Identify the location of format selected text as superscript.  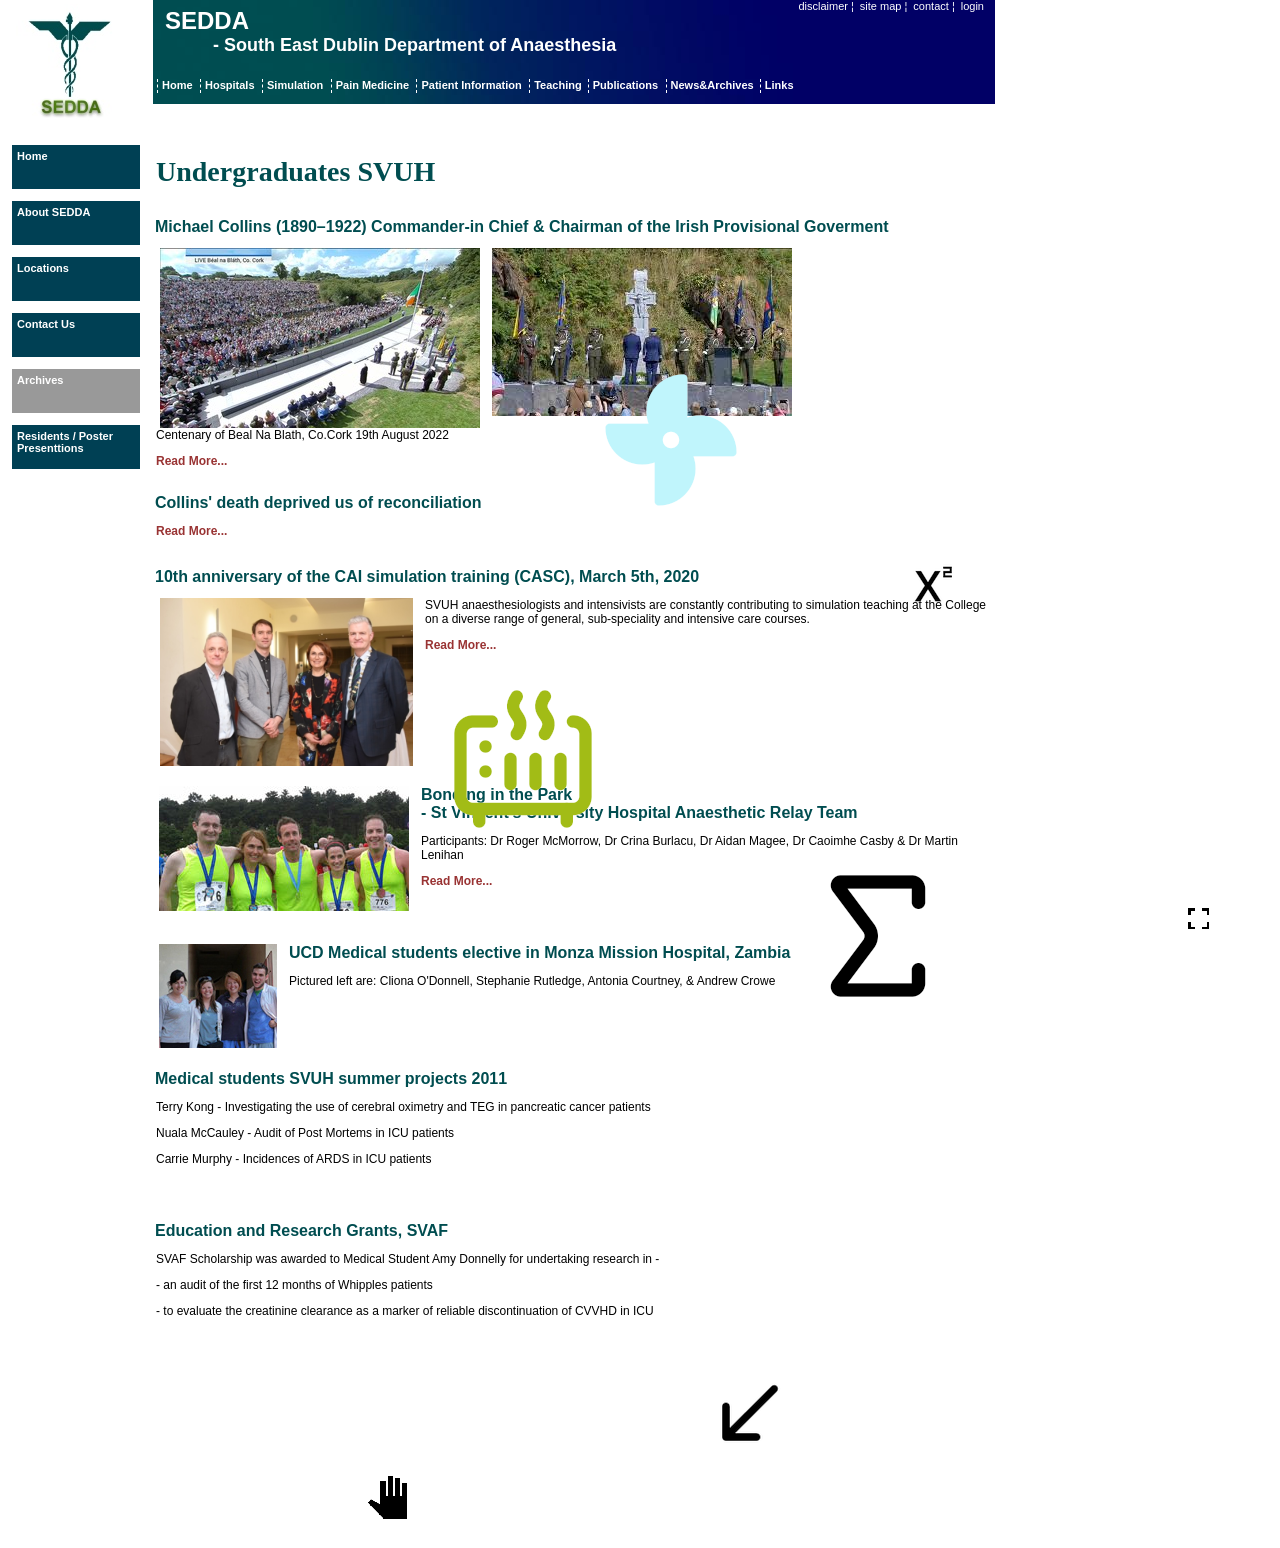
(928, 584).